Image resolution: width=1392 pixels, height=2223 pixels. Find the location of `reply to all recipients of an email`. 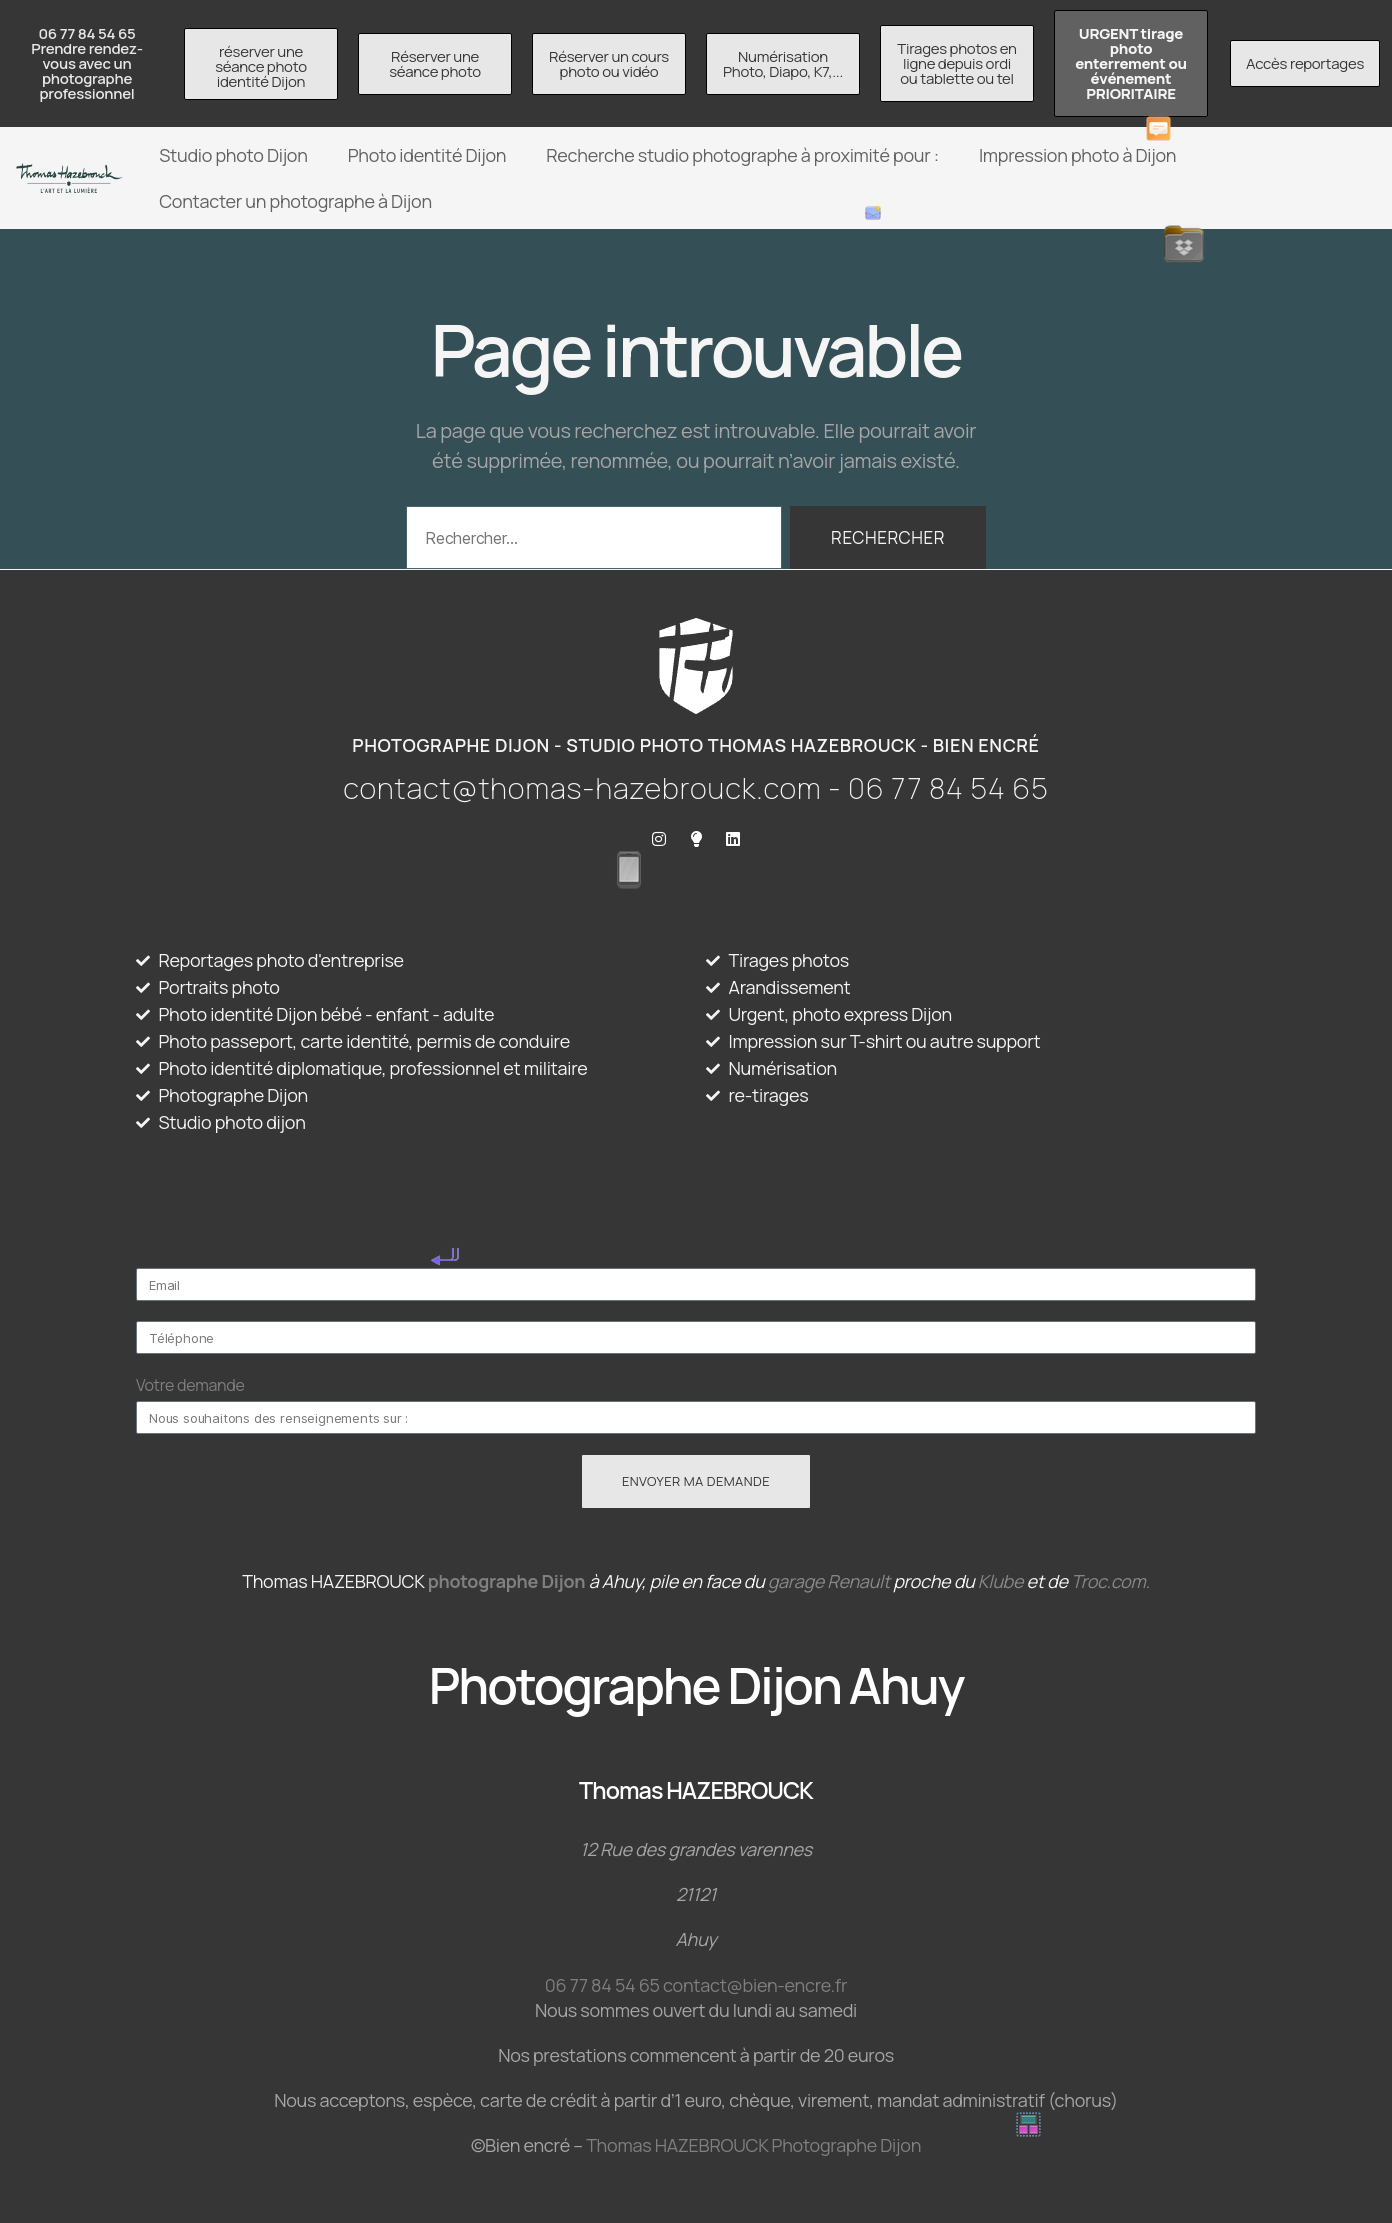

reply to all recipients of an email is located at coordinates (444, 1254).